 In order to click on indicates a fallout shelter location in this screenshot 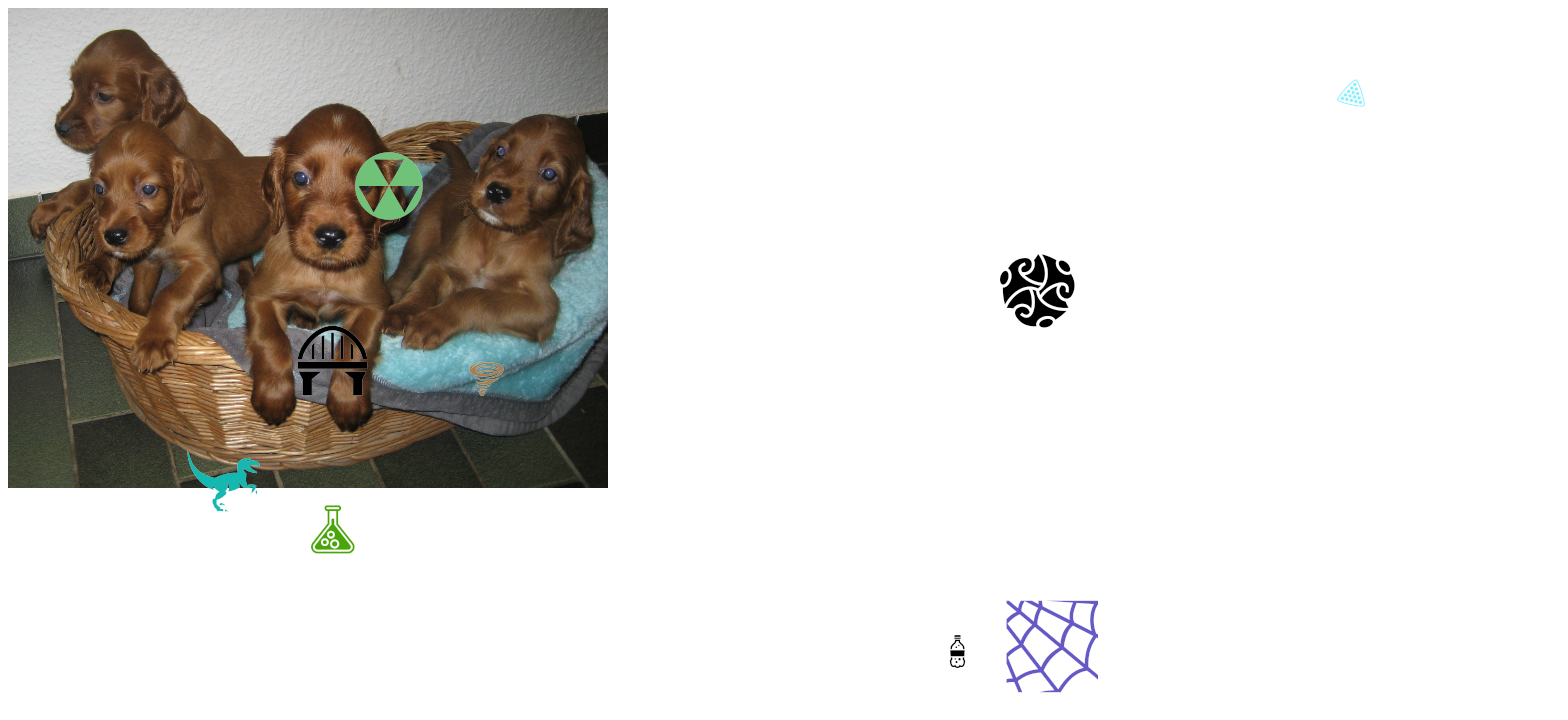, I will do `click(389, 186)`.